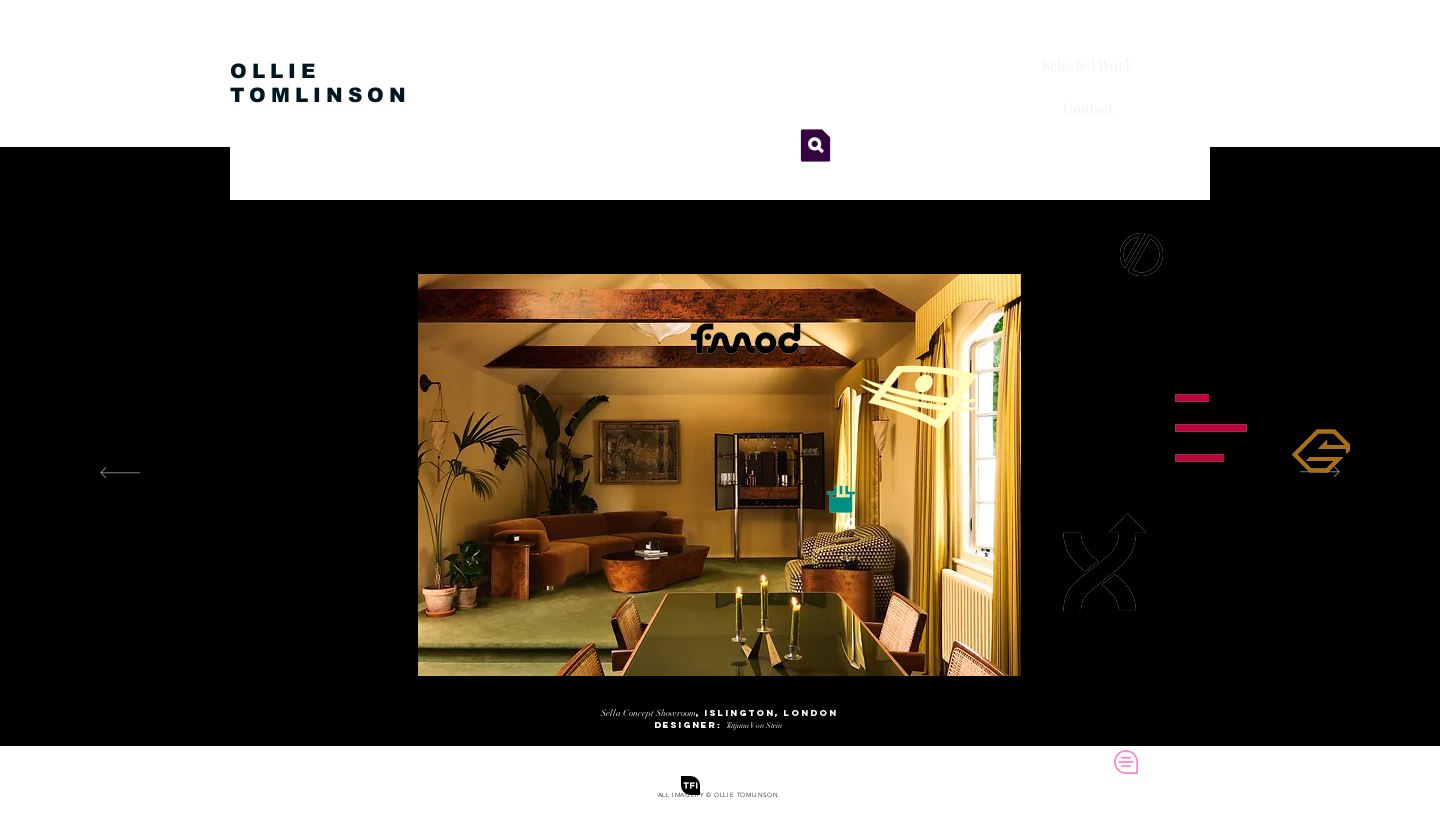 The height and width of the screenshot is (815, 1440). I want to click on open transport for ireland app or website, so click(690, 785).